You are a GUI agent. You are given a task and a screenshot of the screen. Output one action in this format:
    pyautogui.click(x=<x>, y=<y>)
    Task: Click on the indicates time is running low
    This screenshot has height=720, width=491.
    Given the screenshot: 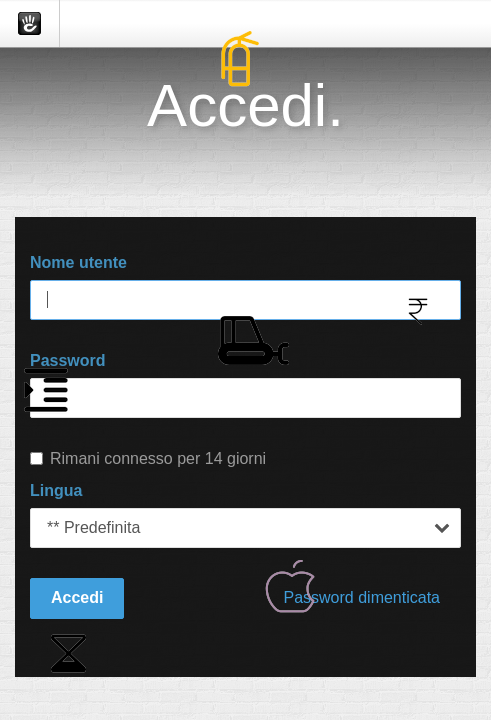 What is the action you would take?
    pyautogui.click(x=68, y=653)
    